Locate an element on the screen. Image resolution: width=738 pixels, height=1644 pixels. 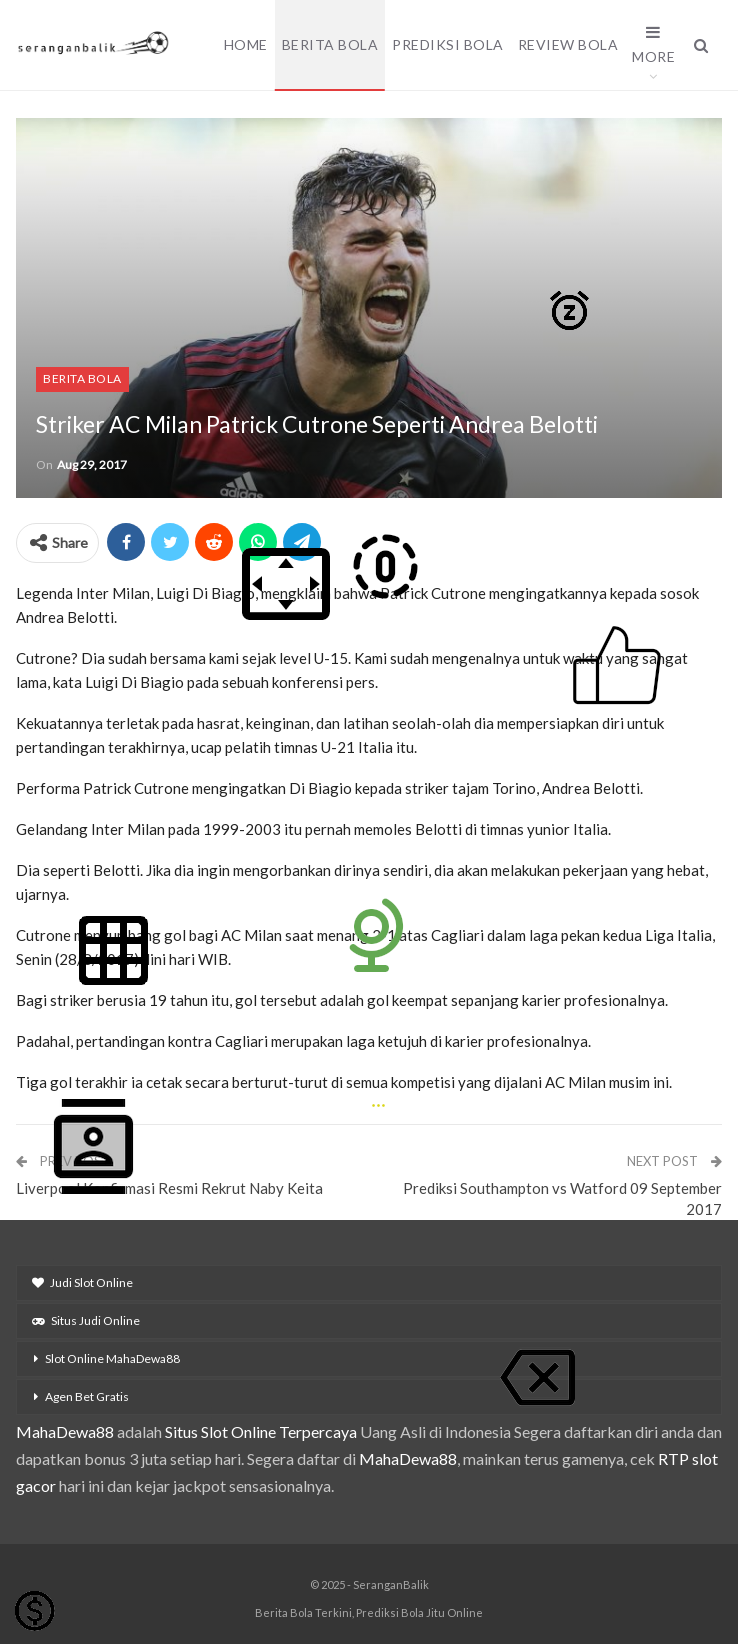
access your contacts list is located at coordinates (93, 1146).